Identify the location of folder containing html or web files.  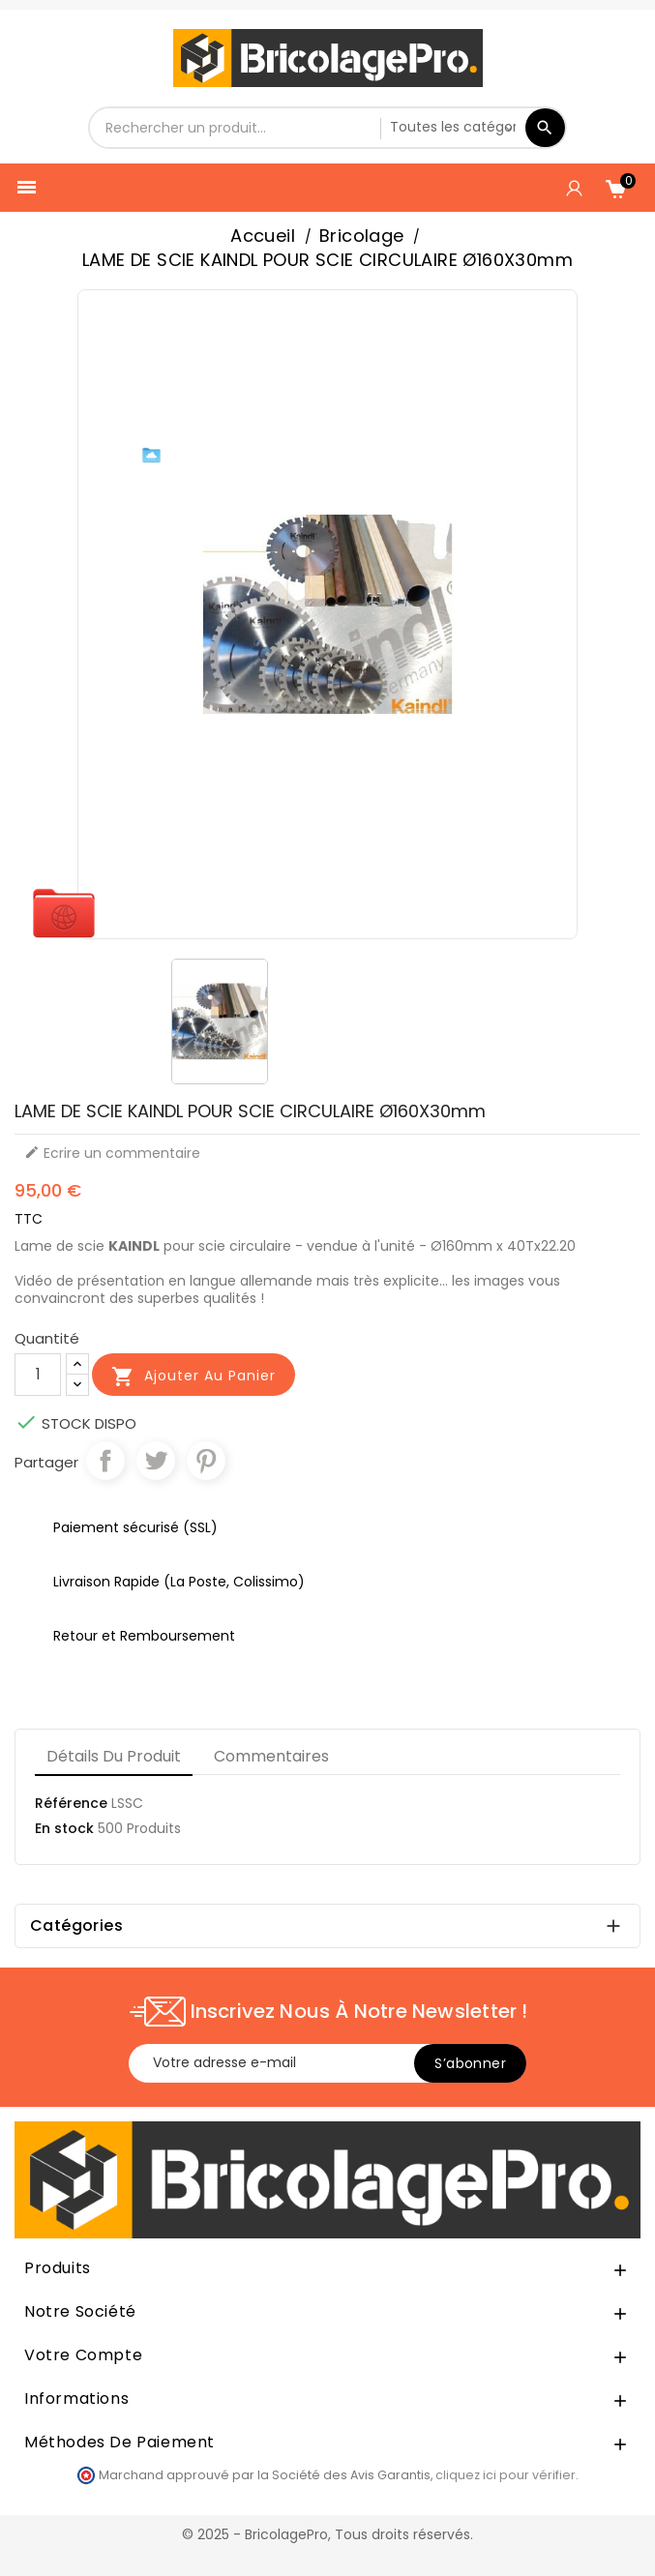
(64, 913).